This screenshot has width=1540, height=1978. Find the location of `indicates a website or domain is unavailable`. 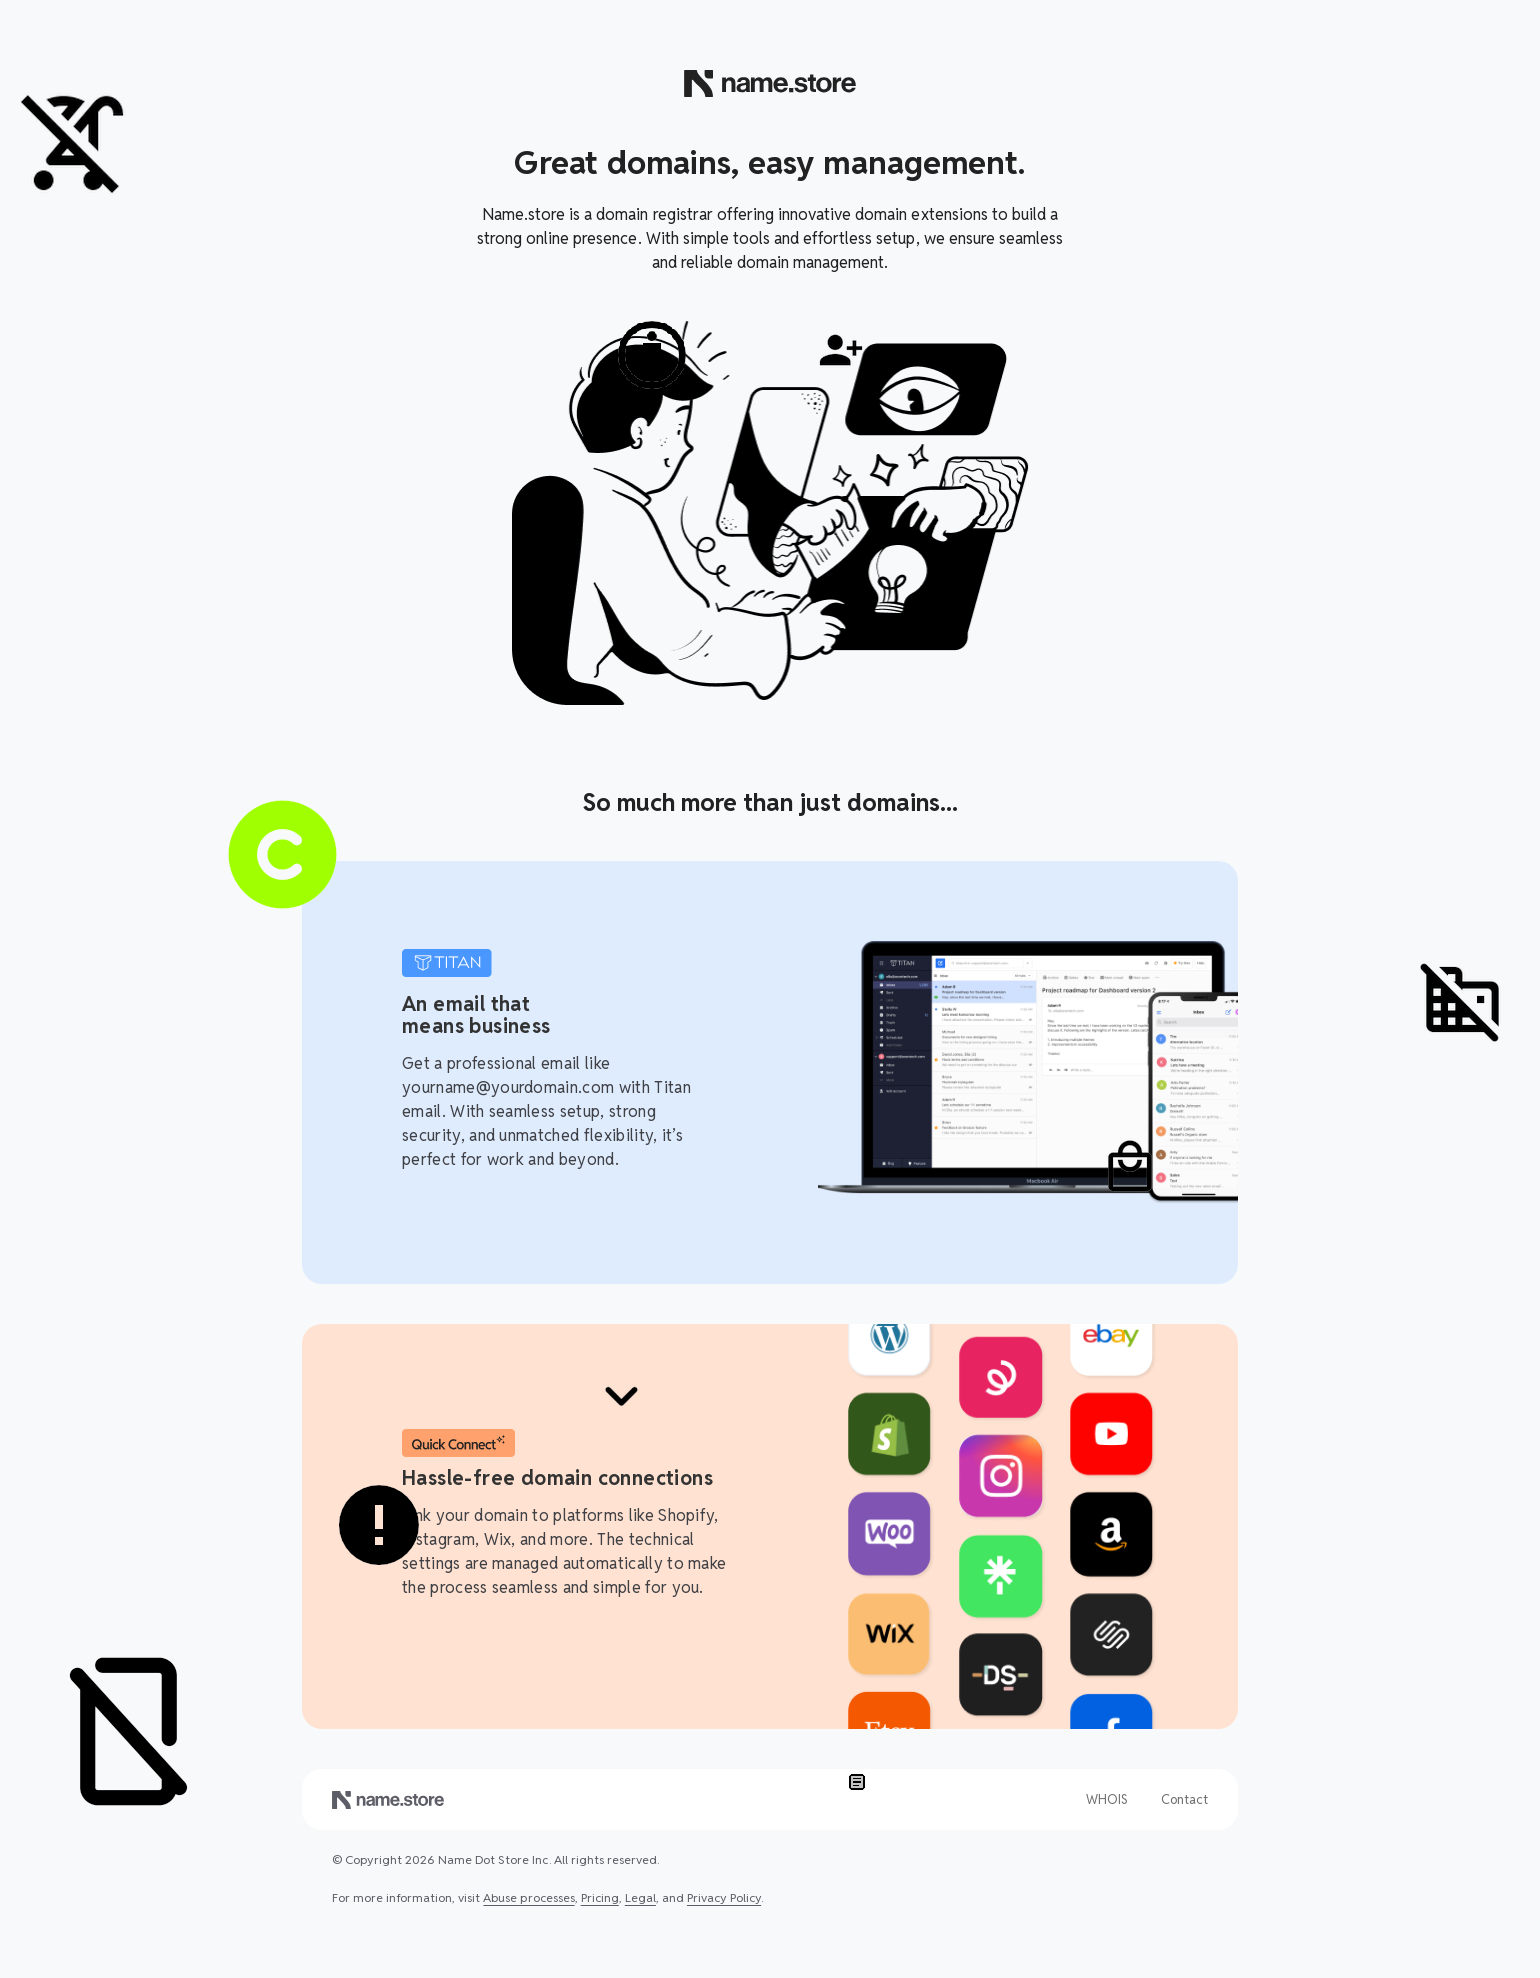

indicates a website or domain is unavailable is located at coordinates (1462, 999).